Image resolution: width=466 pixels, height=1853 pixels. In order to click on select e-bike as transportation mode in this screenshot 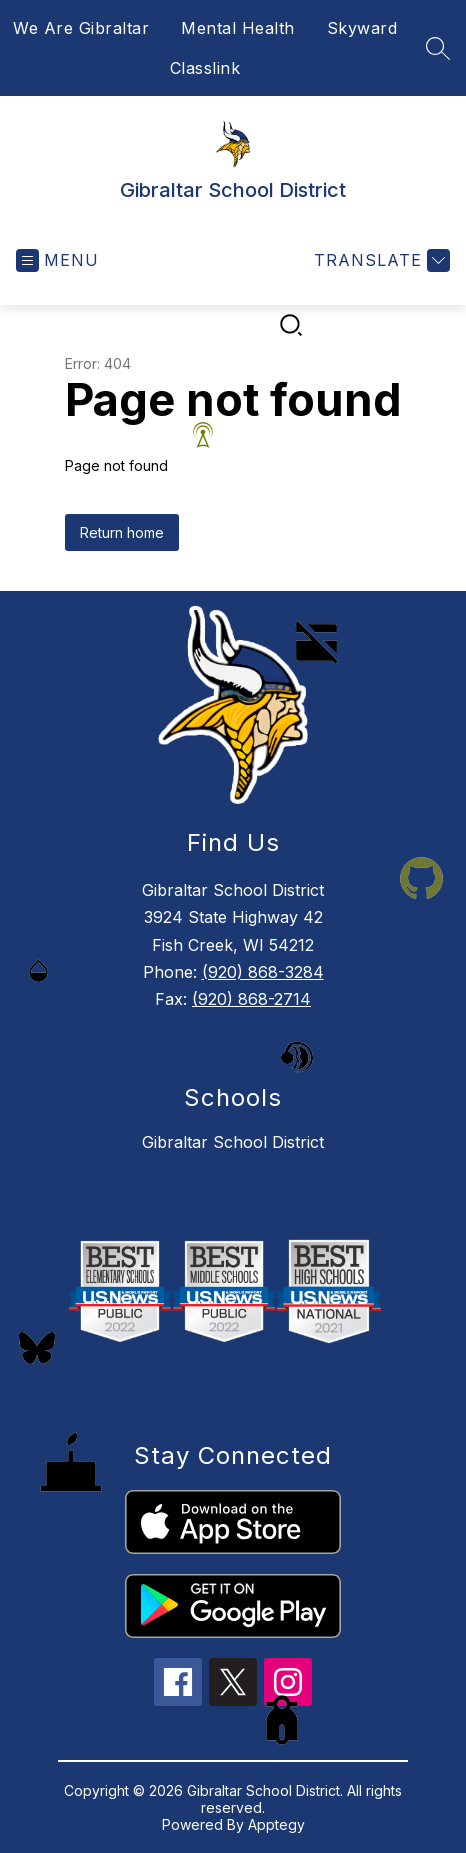, I will do `click(282, 1720)`.